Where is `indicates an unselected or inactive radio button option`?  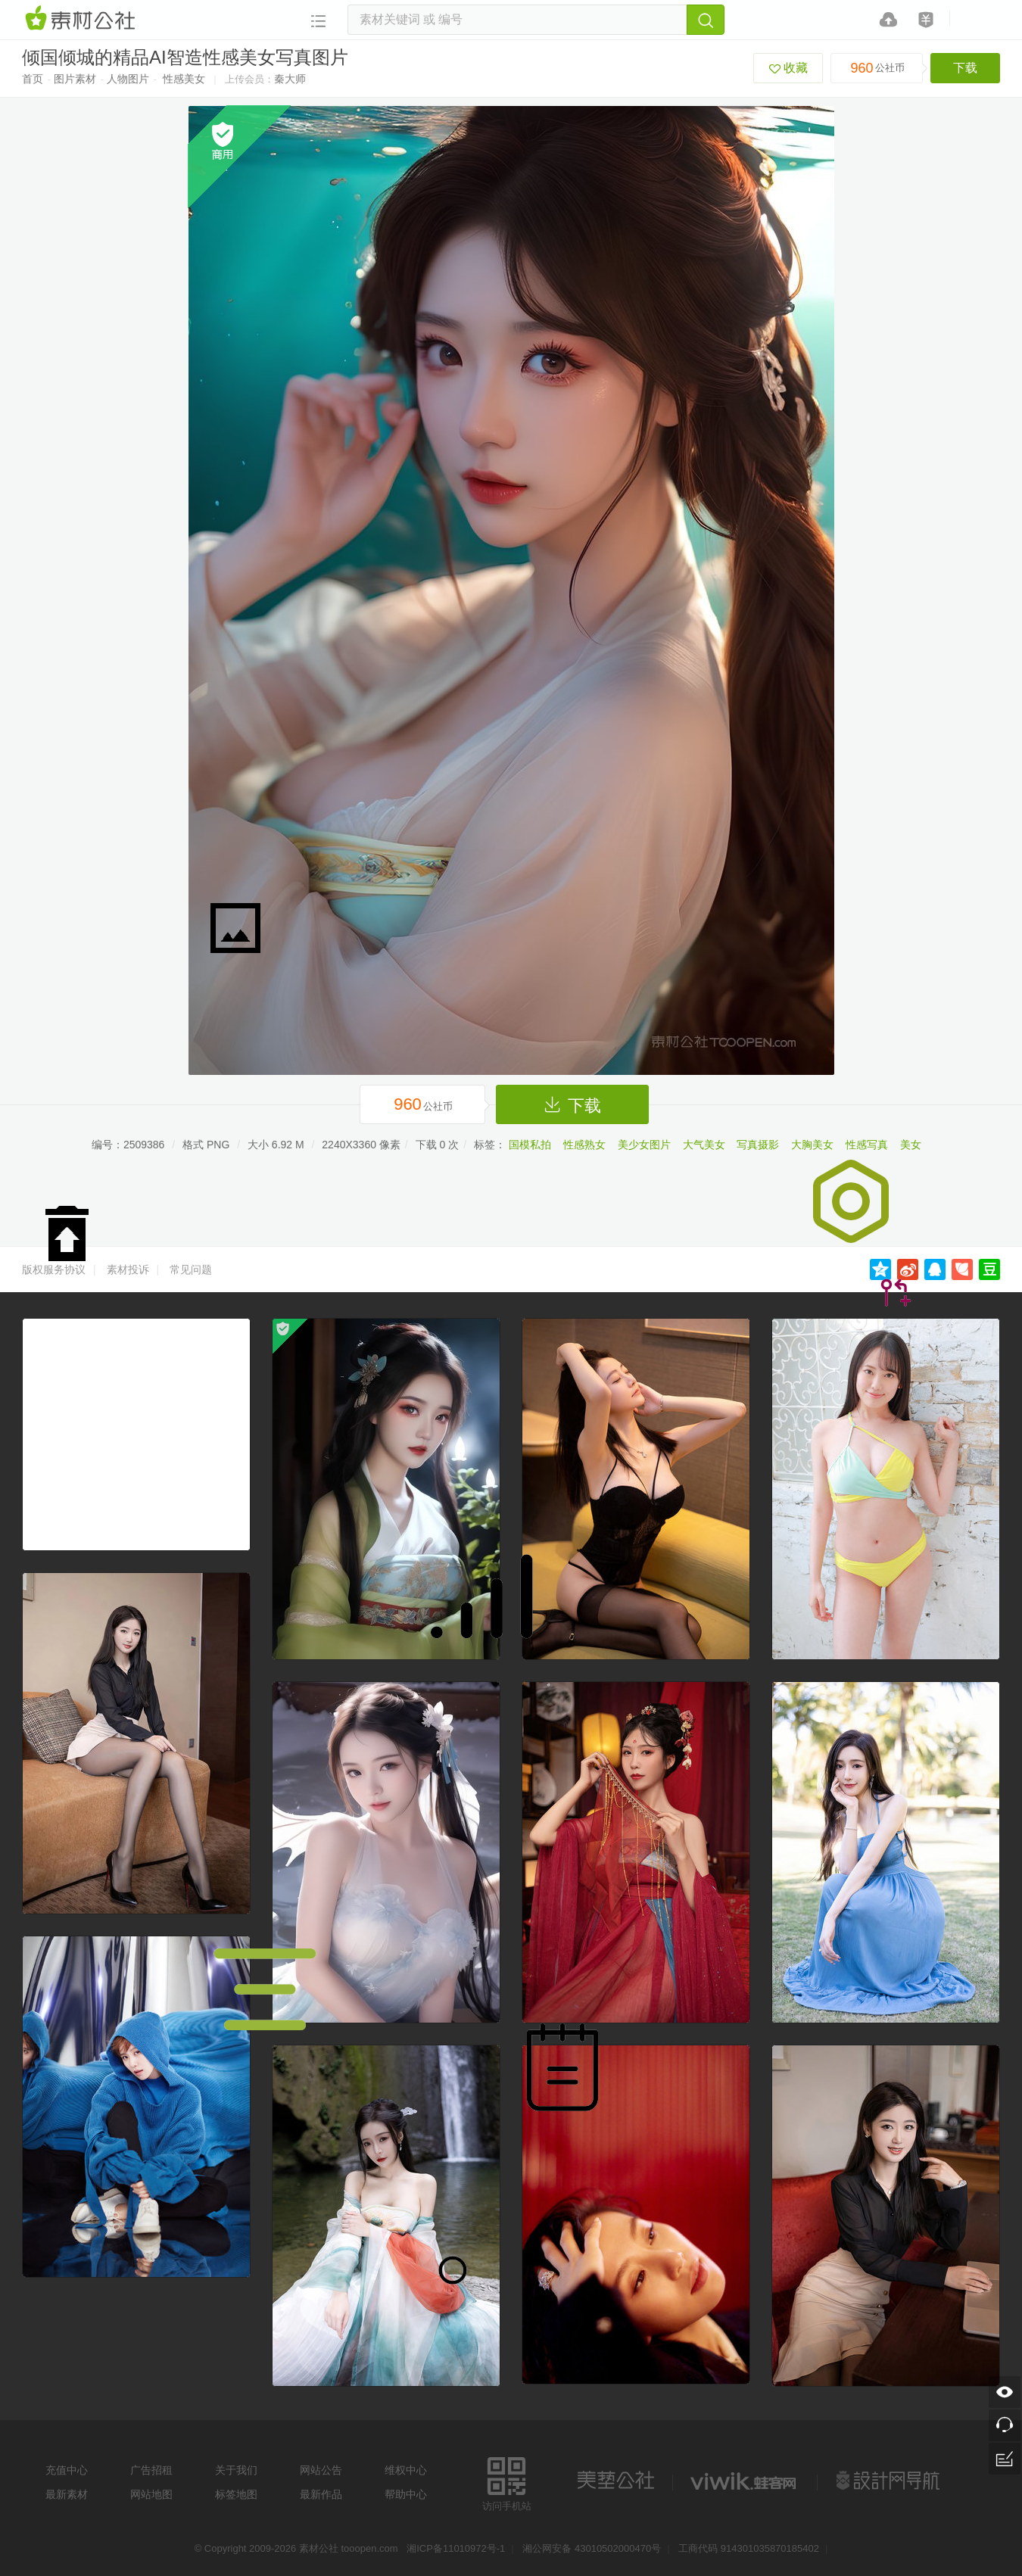
indicates an unselected or inactive radio button option is located at coordinates (453, 2270).